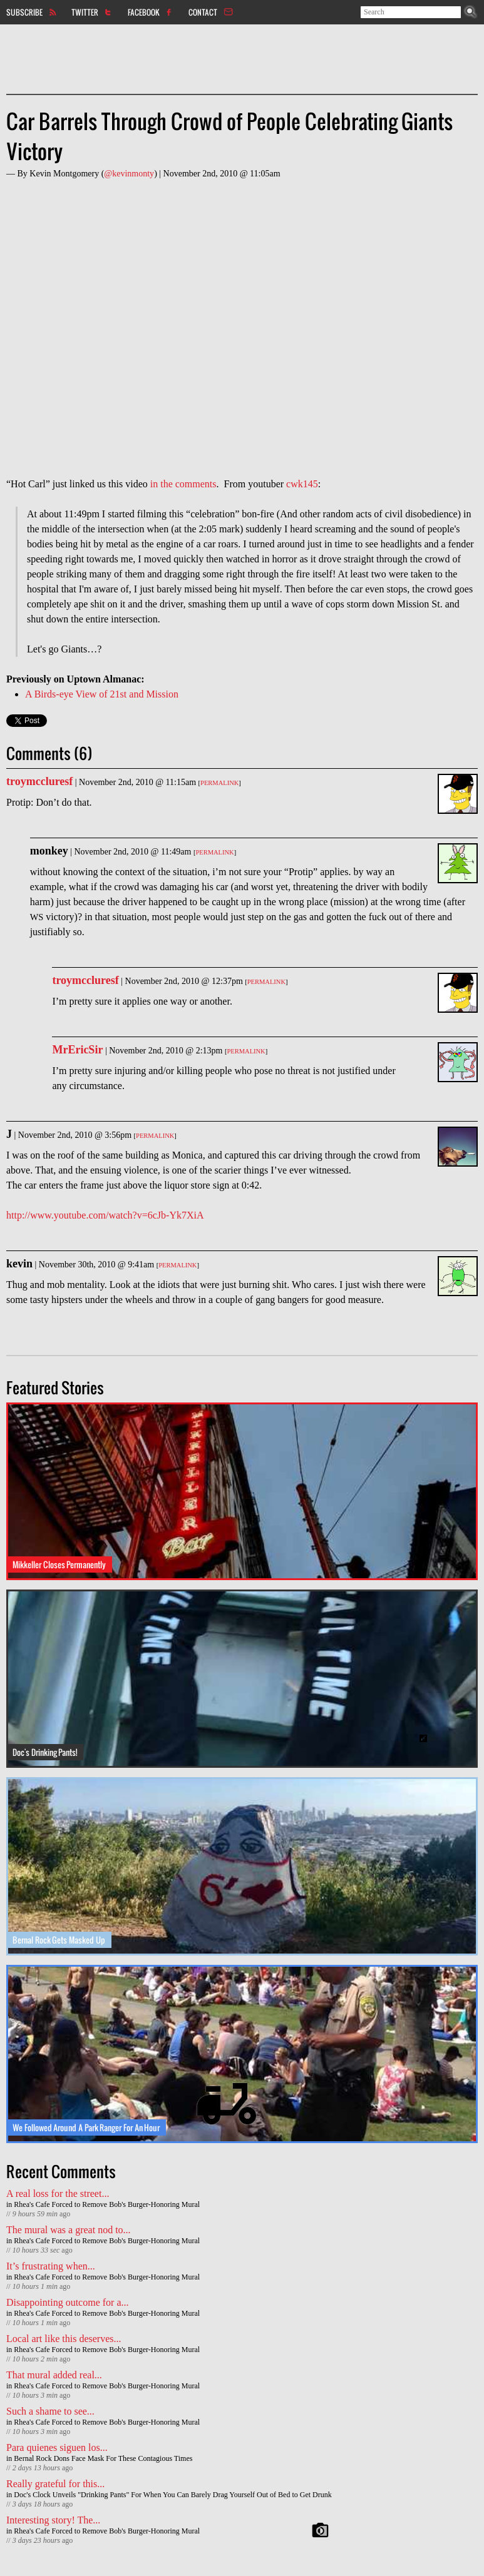 This screenshot has height=2576, width=484. What do you see at coordinates (423, 1738) in the screenshot?
I see `indicates stairs or stairway access` at bounding box center [423, 1738].